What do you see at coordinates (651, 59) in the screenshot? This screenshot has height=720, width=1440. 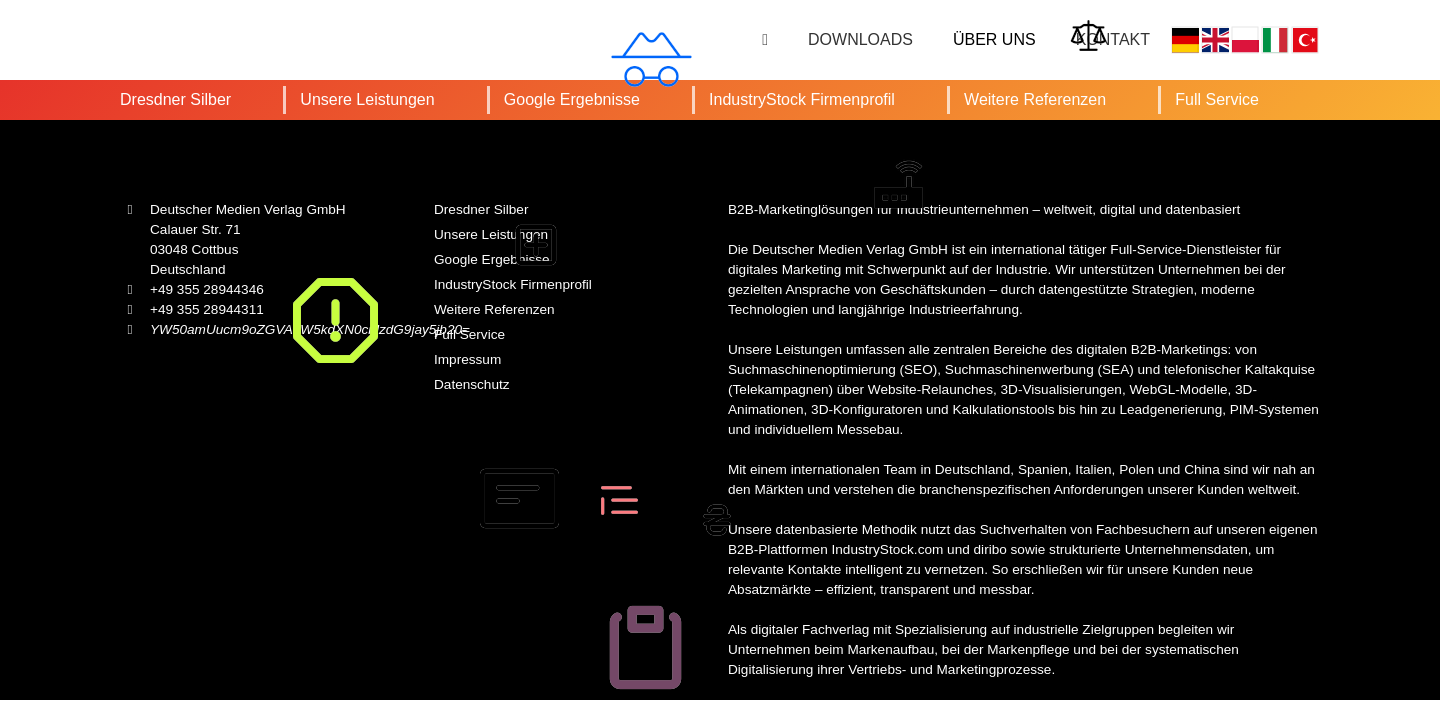 I see `enable incognito or private browsing mode` at bounding box center [651, 59].